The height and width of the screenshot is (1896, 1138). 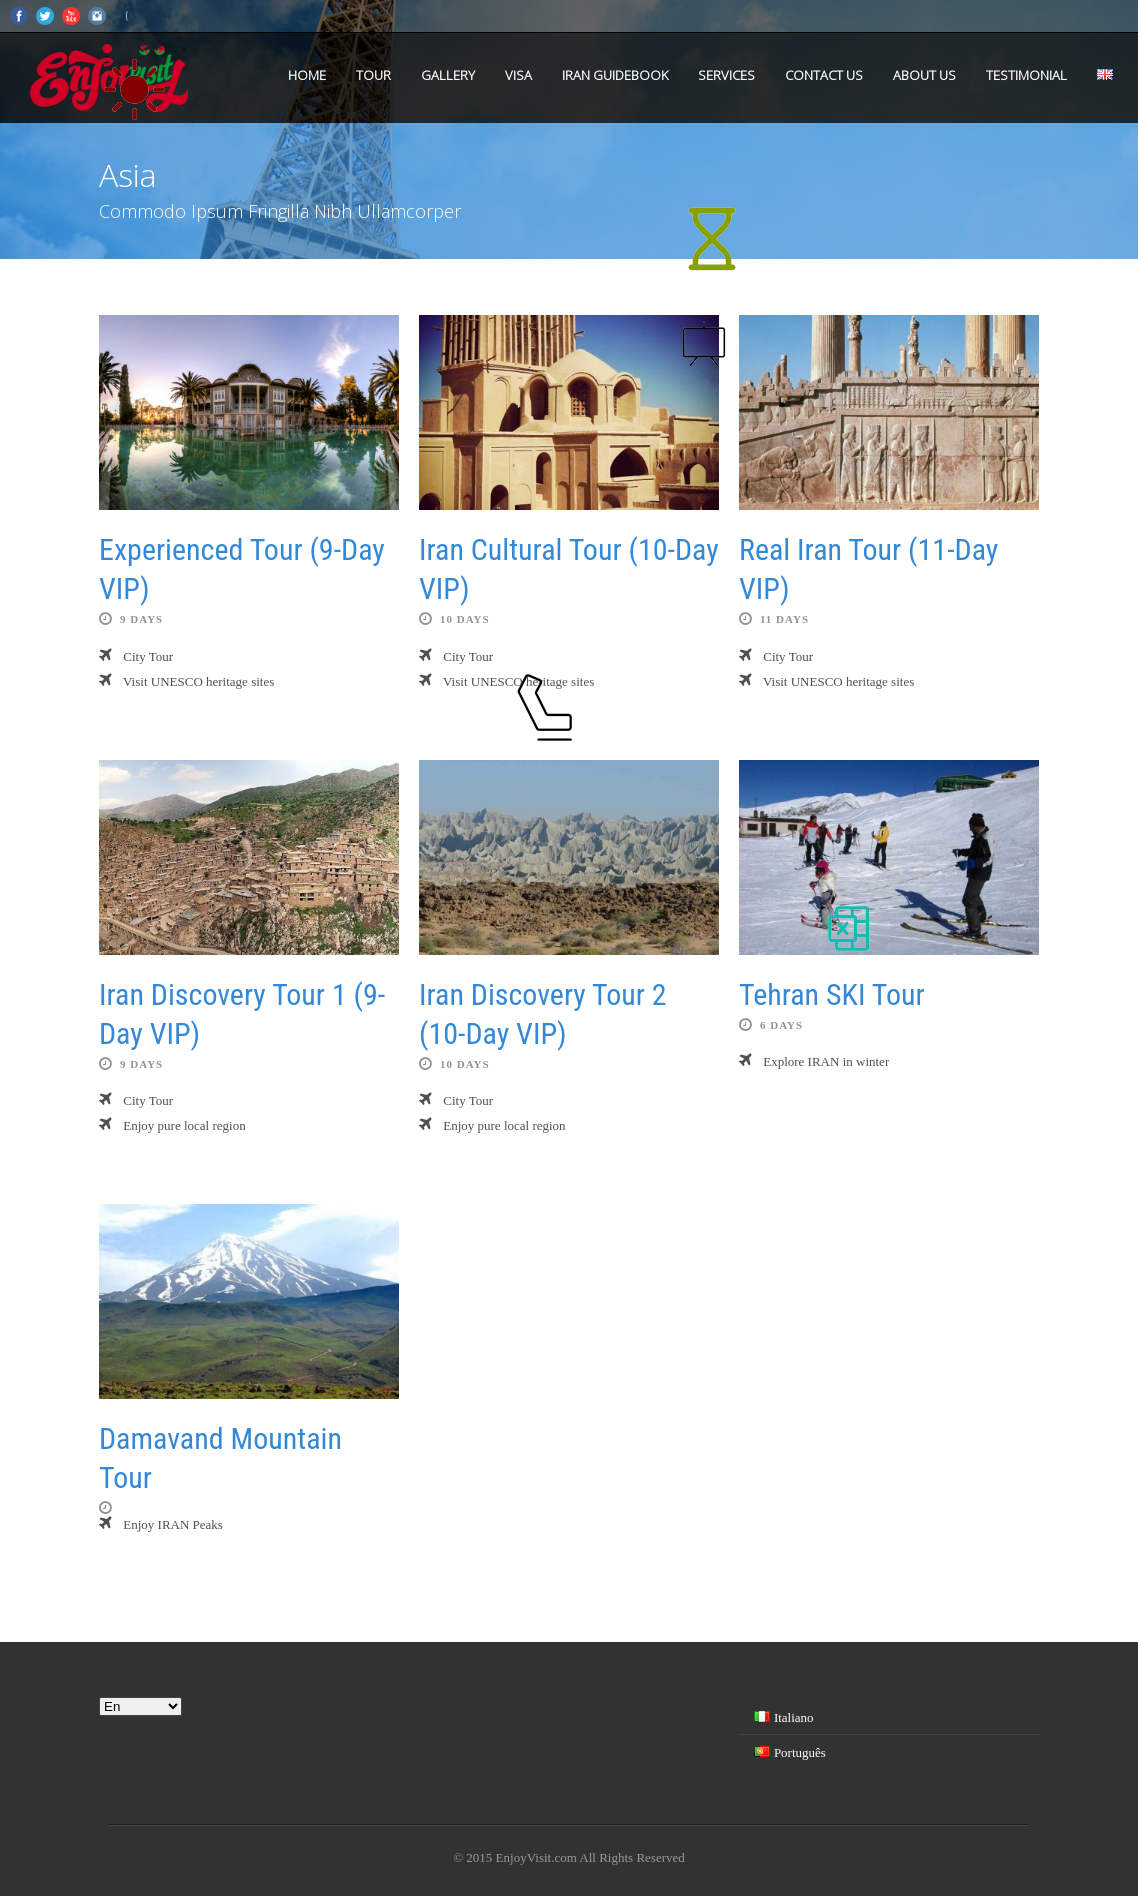 What do you see at coordinates (543, 707) in the screenshot?
I see `select or reserve a seat` at bounding box center [543, 707].